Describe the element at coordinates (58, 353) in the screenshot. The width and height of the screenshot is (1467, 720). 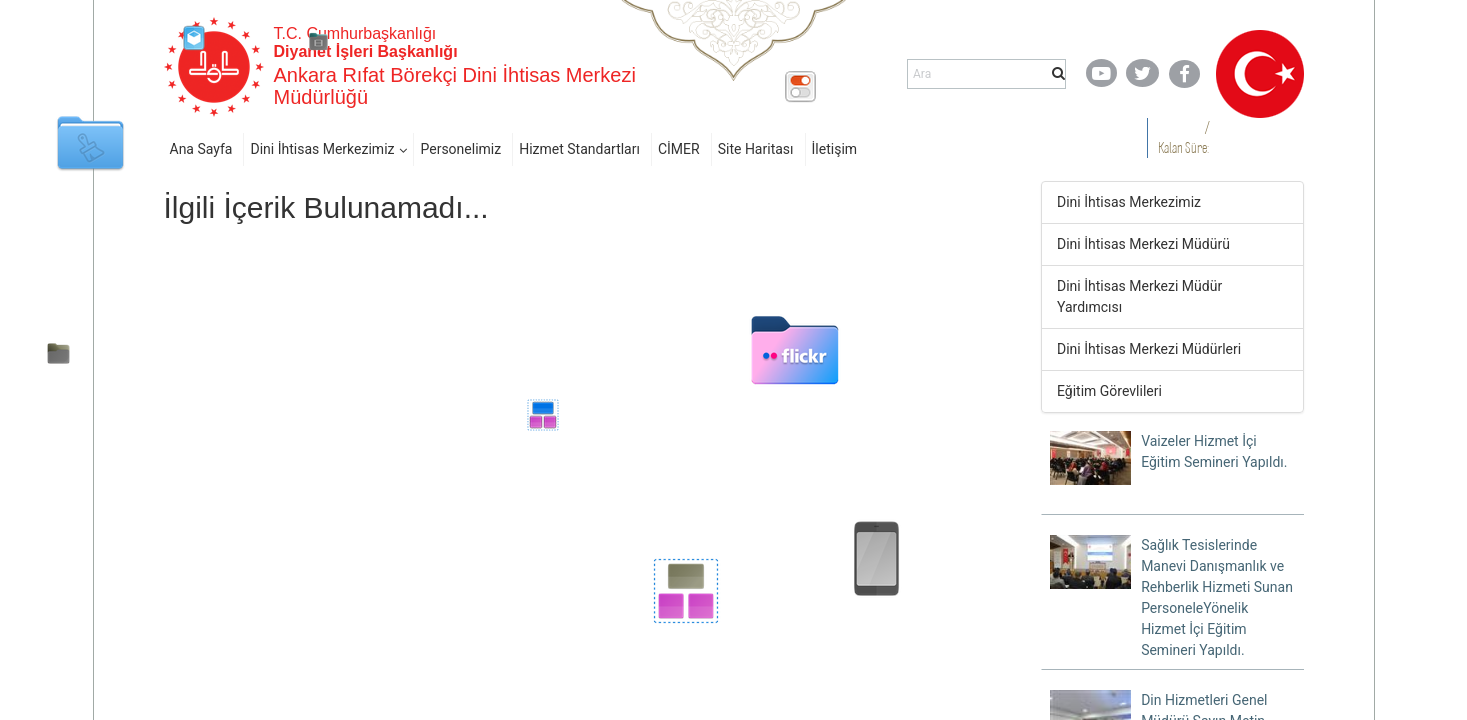
I see `indicates a valid drop target for dragging files` at that location.